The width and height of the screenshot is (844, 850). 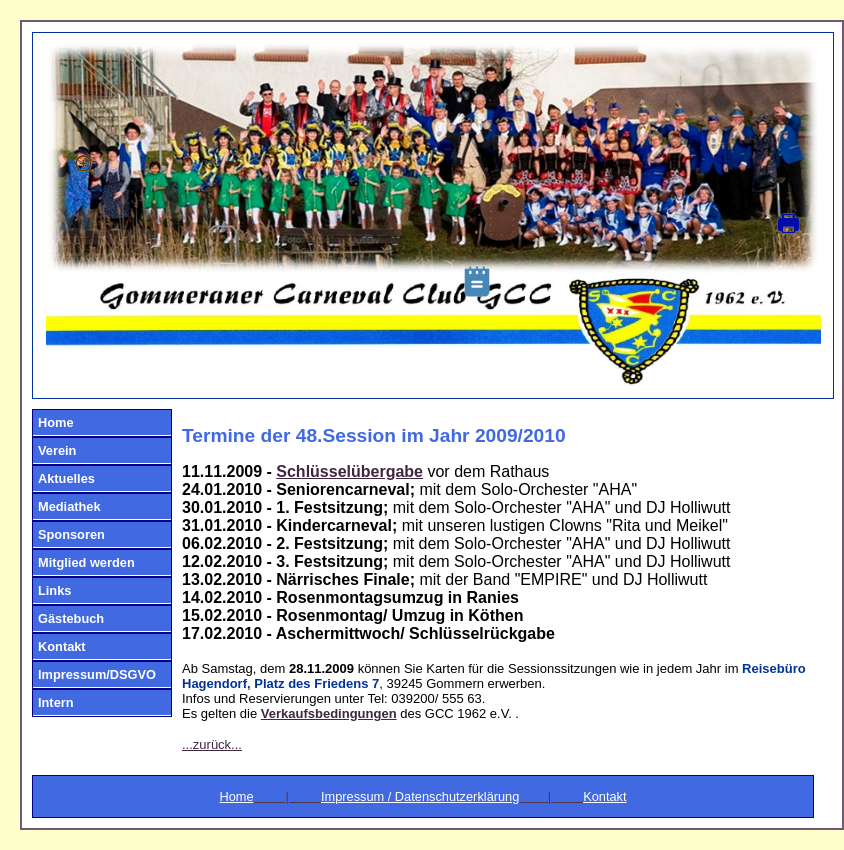 I want to click on open notepad or notes application, so click(x=477, y=282).